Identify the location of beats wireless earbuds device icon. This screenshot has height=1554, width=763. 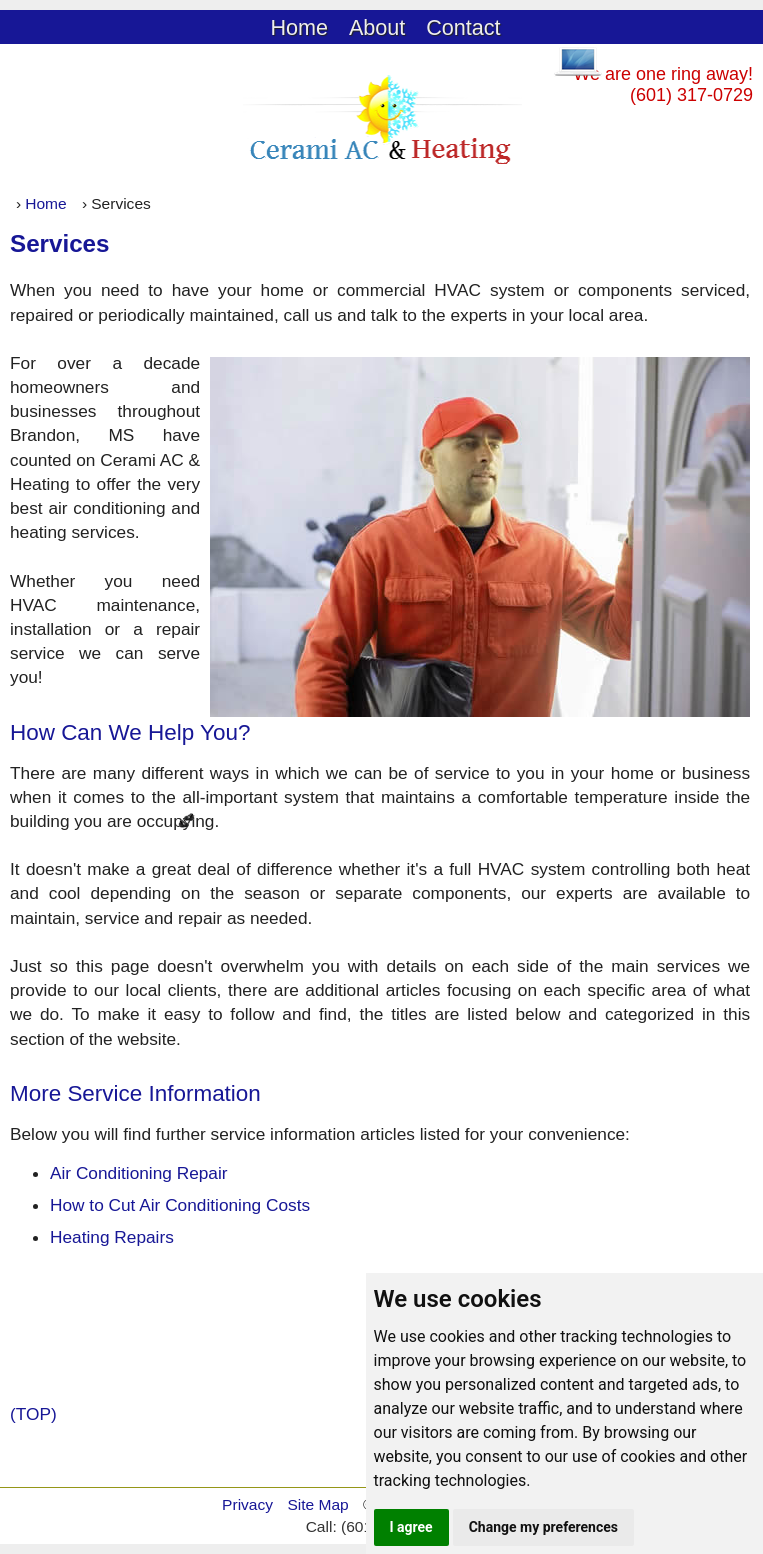
(186, 820).